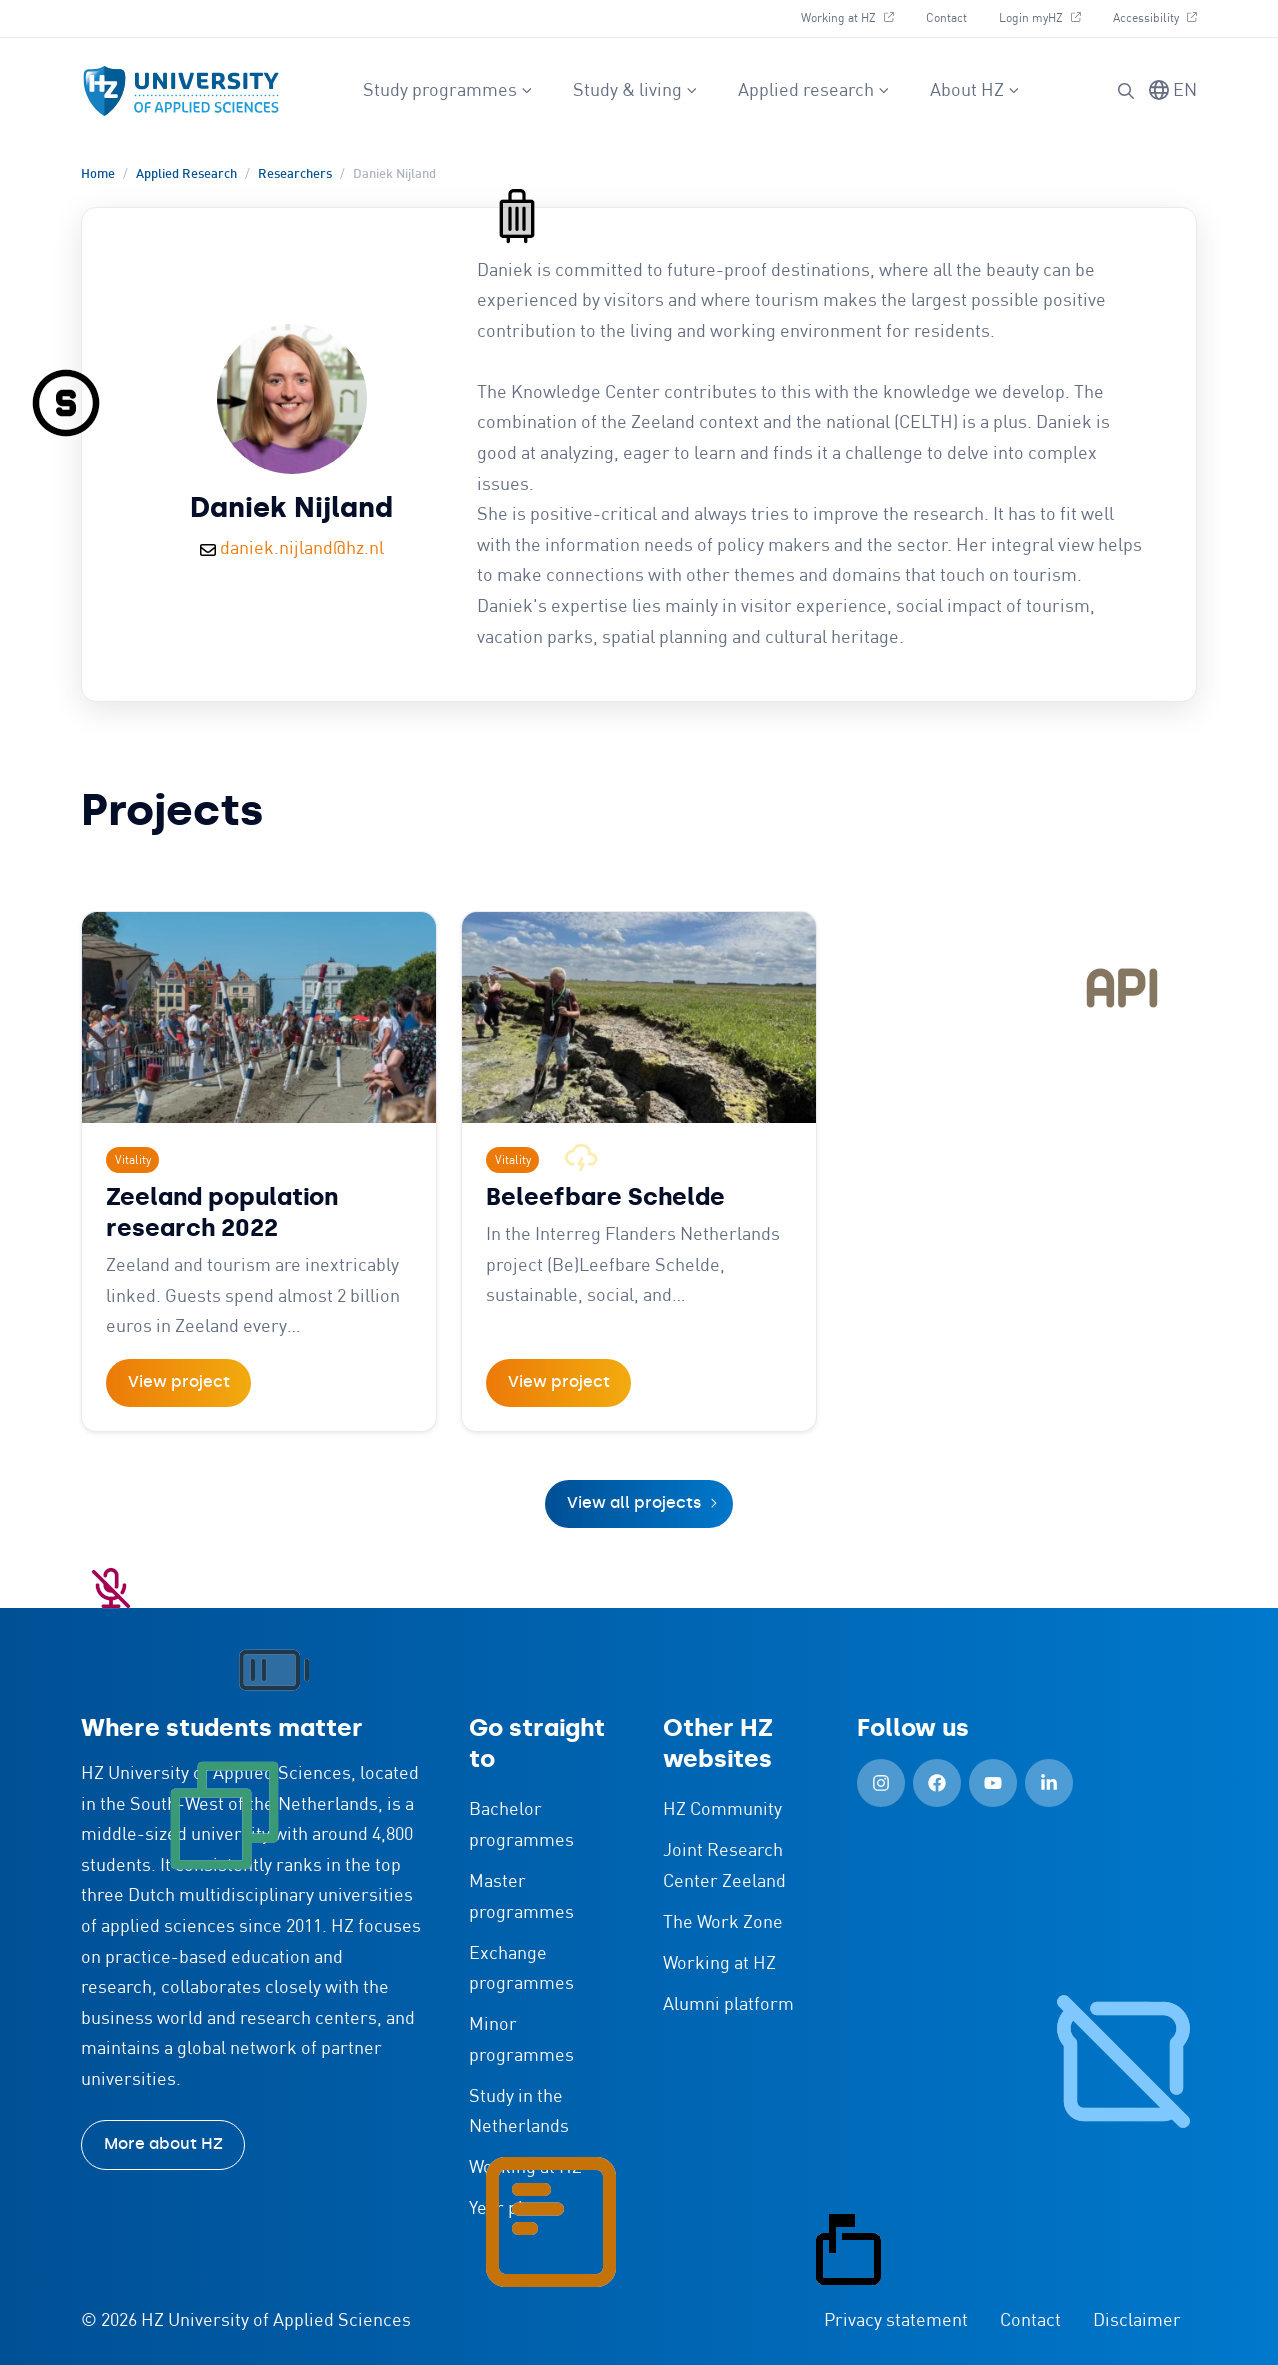 This screenshot has height=2365, width=1278. What do you see at coordinates (1122, 988) in the screenshot?
I see `access API settings or documentation` at bounding box center [1122, 988].